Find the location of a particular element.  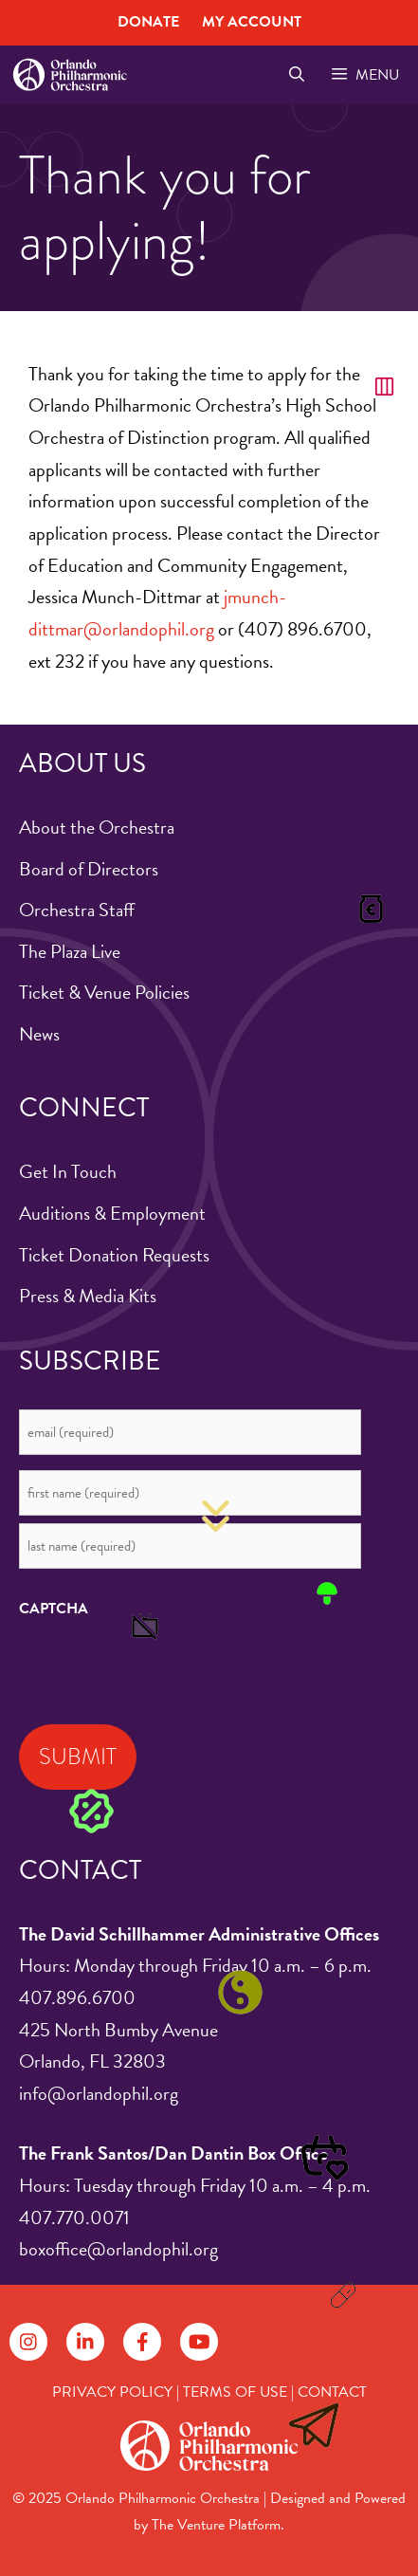

leave a tip or donation in euros is located at coordinates (371, 908).